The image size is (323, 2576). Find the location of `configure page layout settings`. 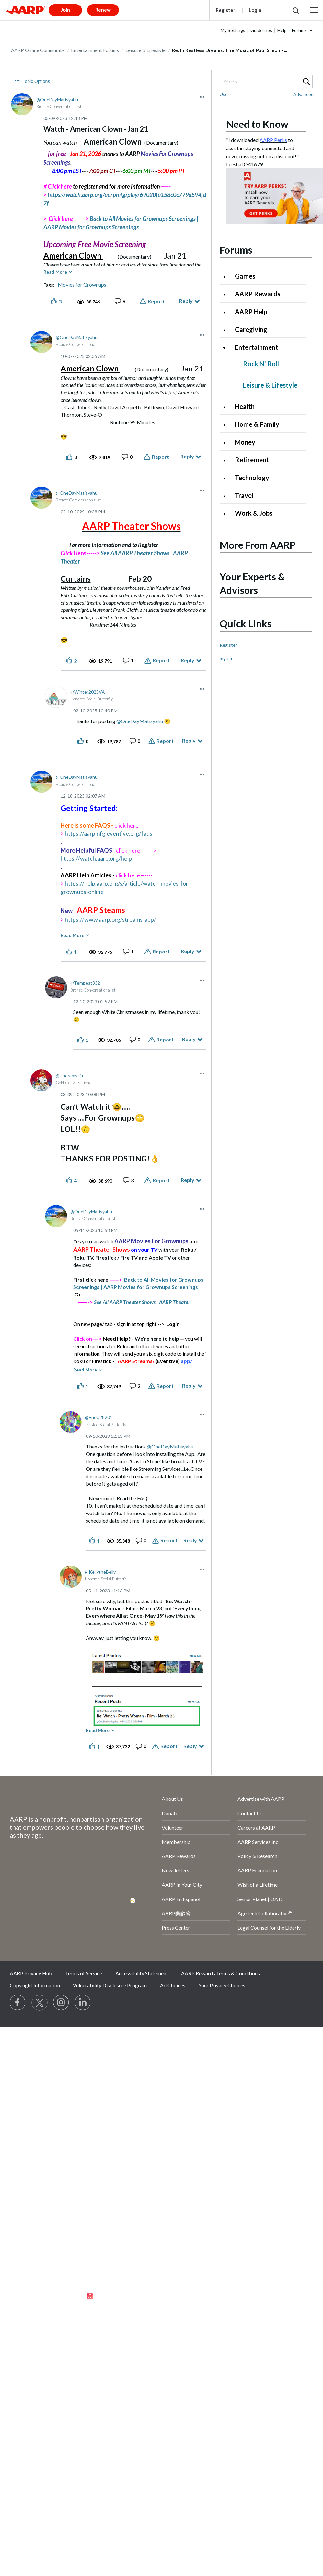

configure page layout settings is located at coordinates (133, 1900).